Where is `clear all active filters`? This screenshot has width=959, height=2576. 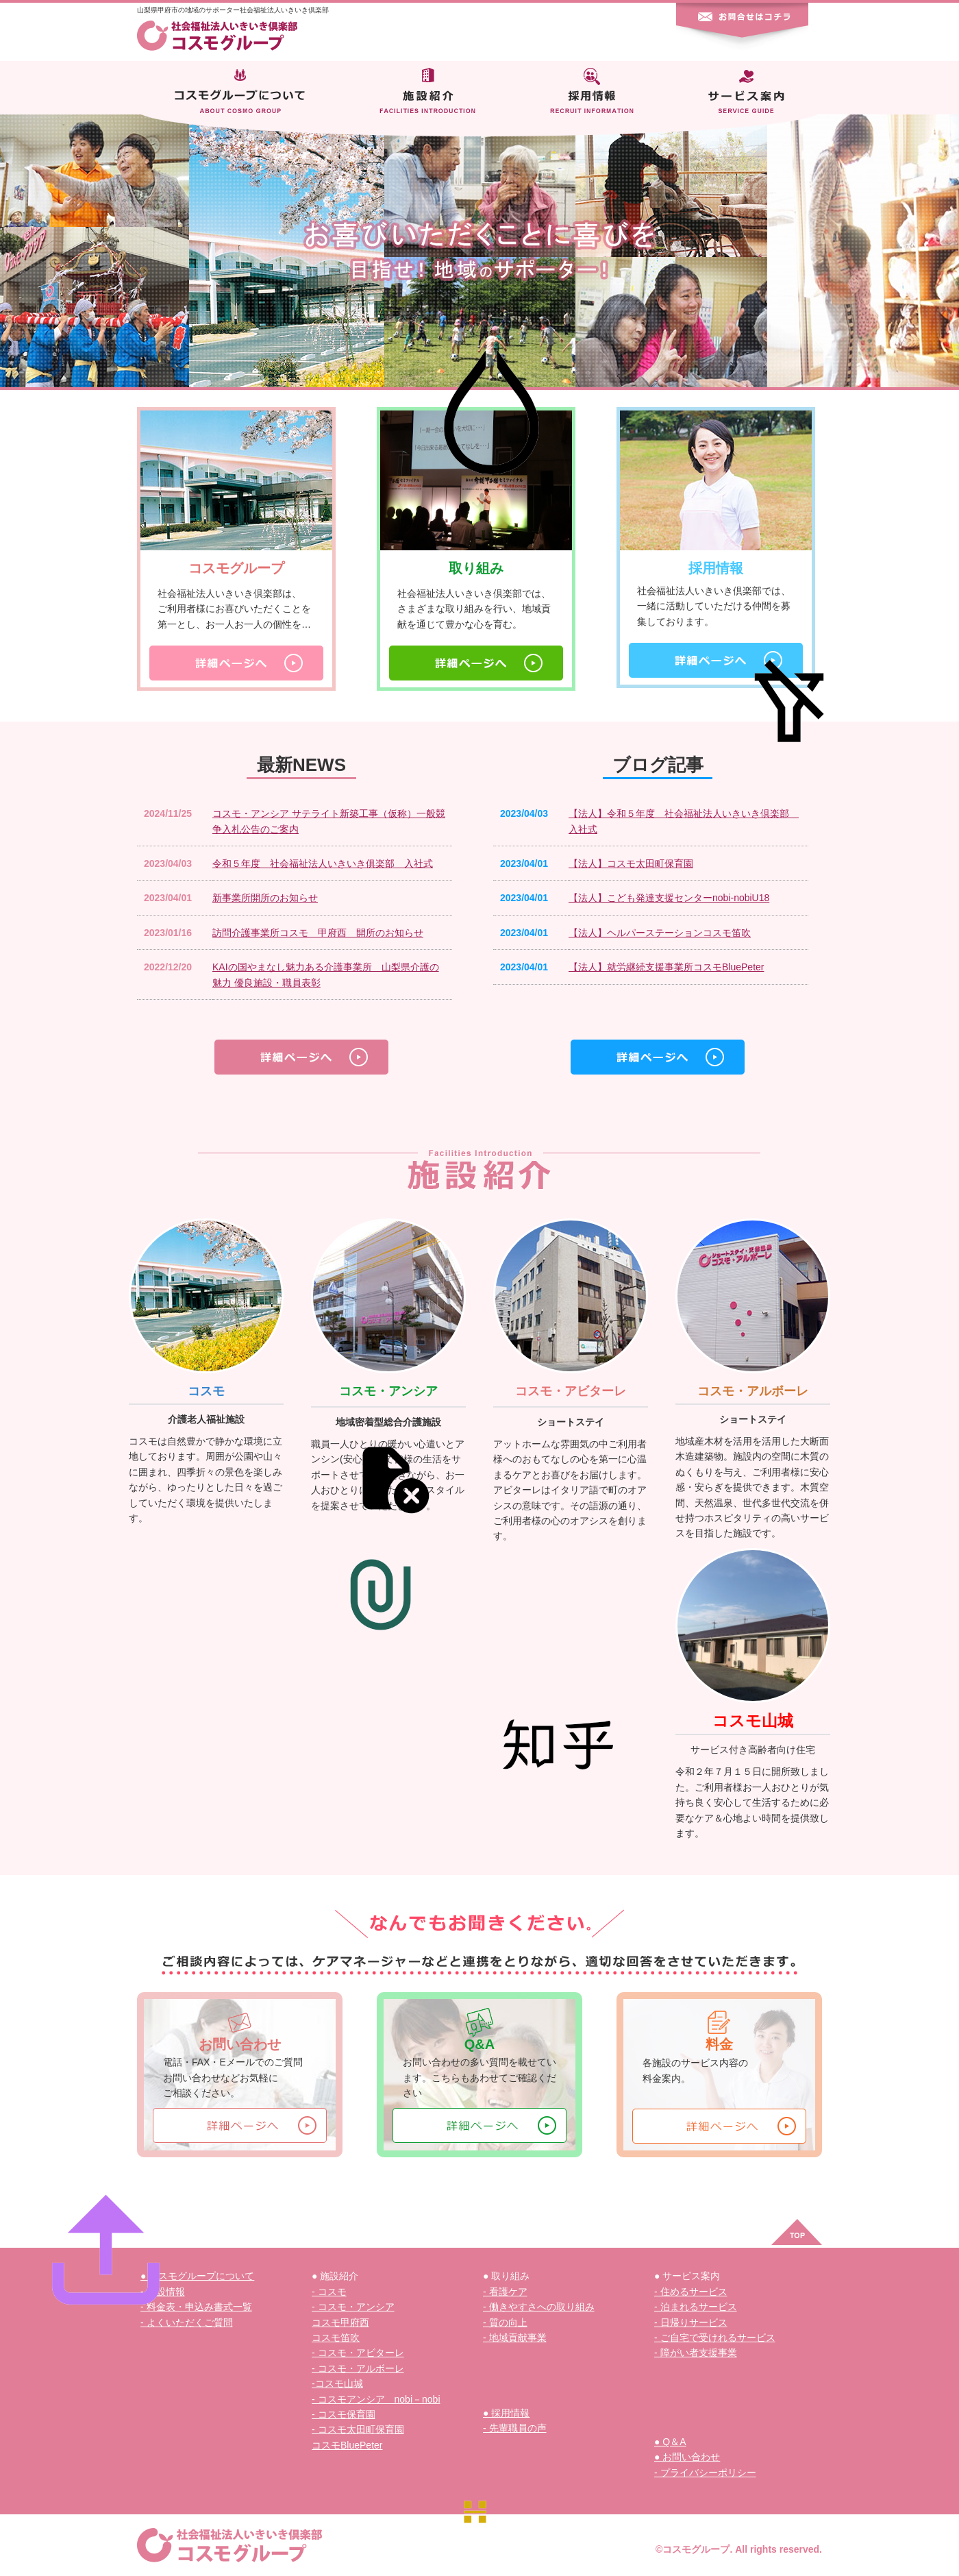
clear all active filters is located at coordinates (789, 704).